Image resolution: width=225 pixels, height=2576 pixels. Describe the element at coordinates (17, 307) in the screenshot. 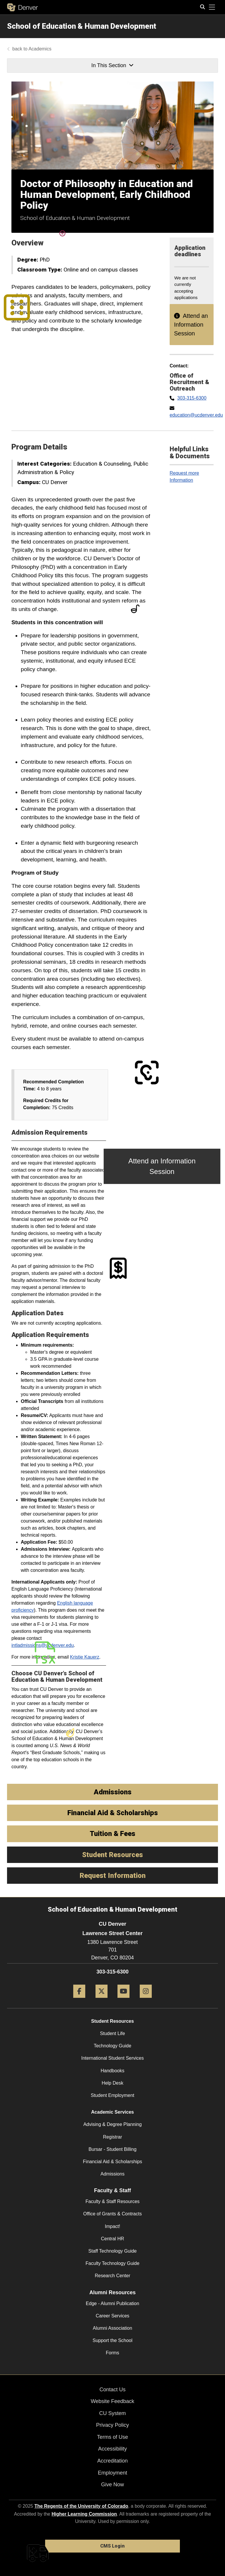

I see `random selection or shuffle function` at that location.